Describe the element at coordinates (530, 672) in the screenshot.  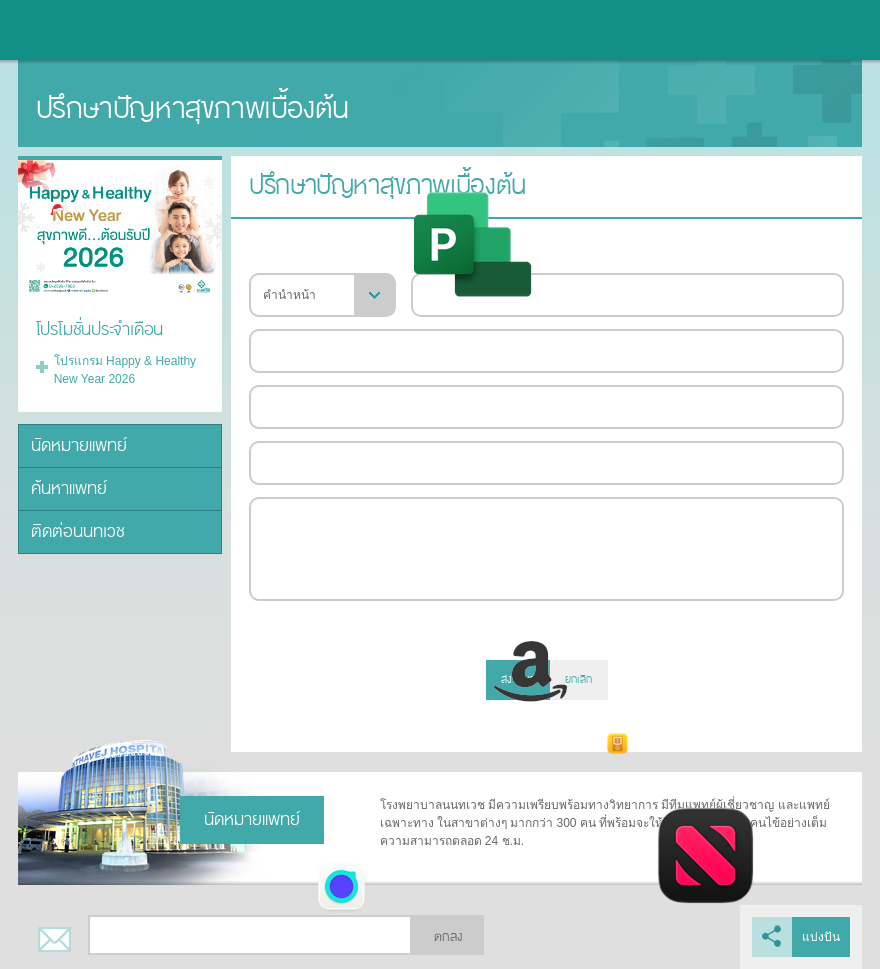
I see `open the amazon store app` at that location.